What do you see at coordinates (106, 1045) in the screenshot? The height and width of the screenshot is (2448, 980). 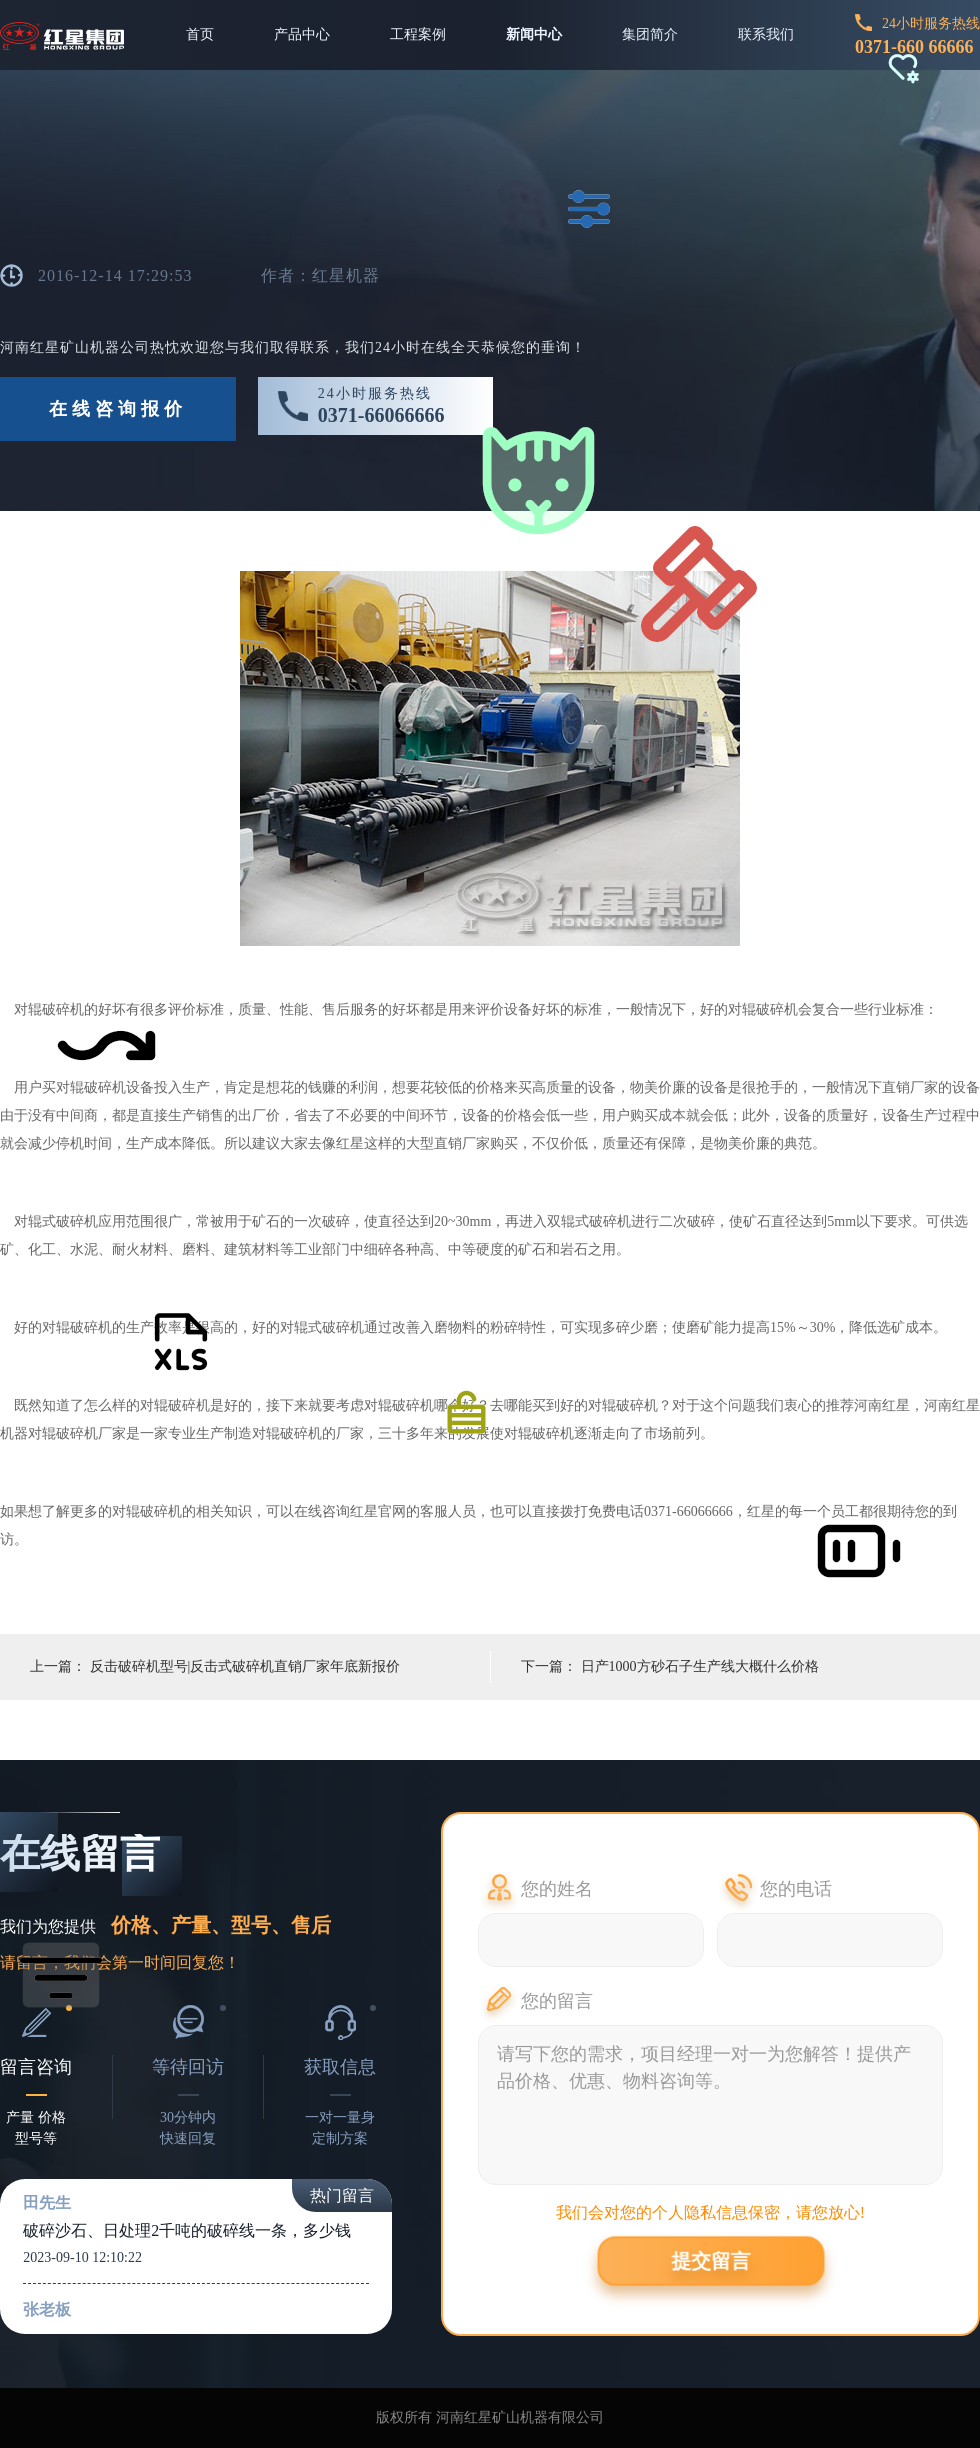 I see `indicates a flowing or wave-like transition downward` at bounding box center [106, 1045].